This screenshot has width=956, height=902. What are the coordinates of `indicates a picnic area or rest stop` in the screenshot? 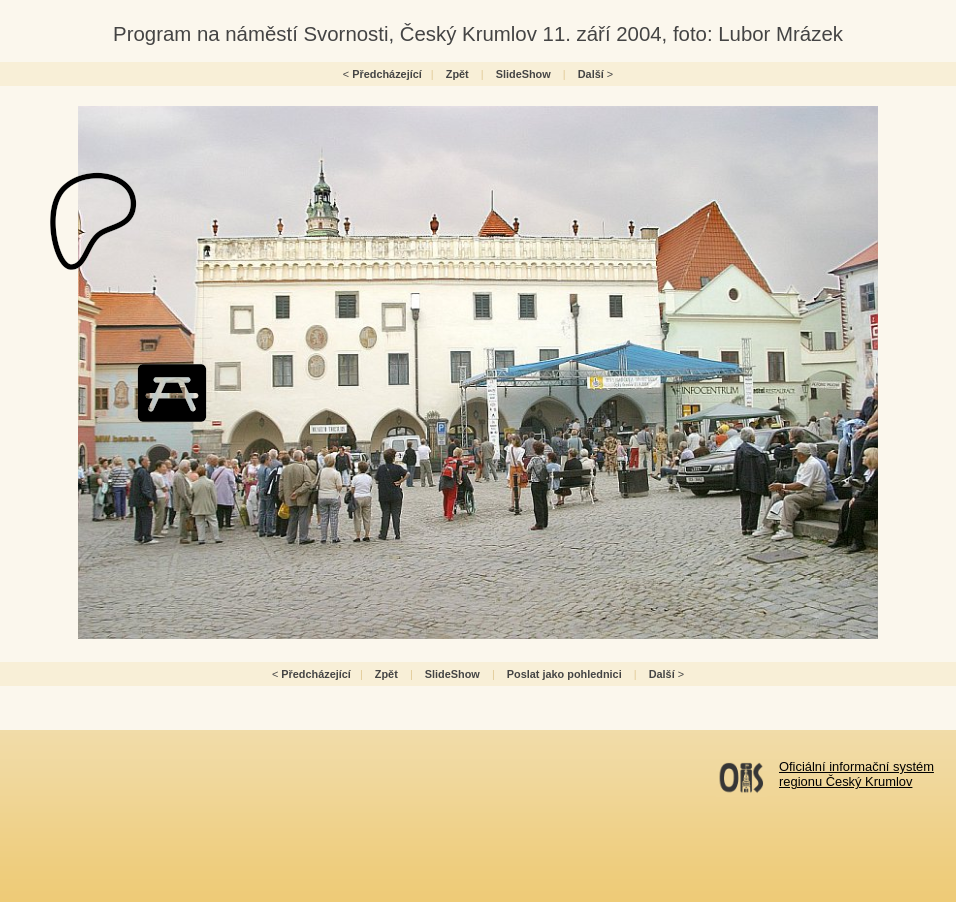 It's located at (172, 393).